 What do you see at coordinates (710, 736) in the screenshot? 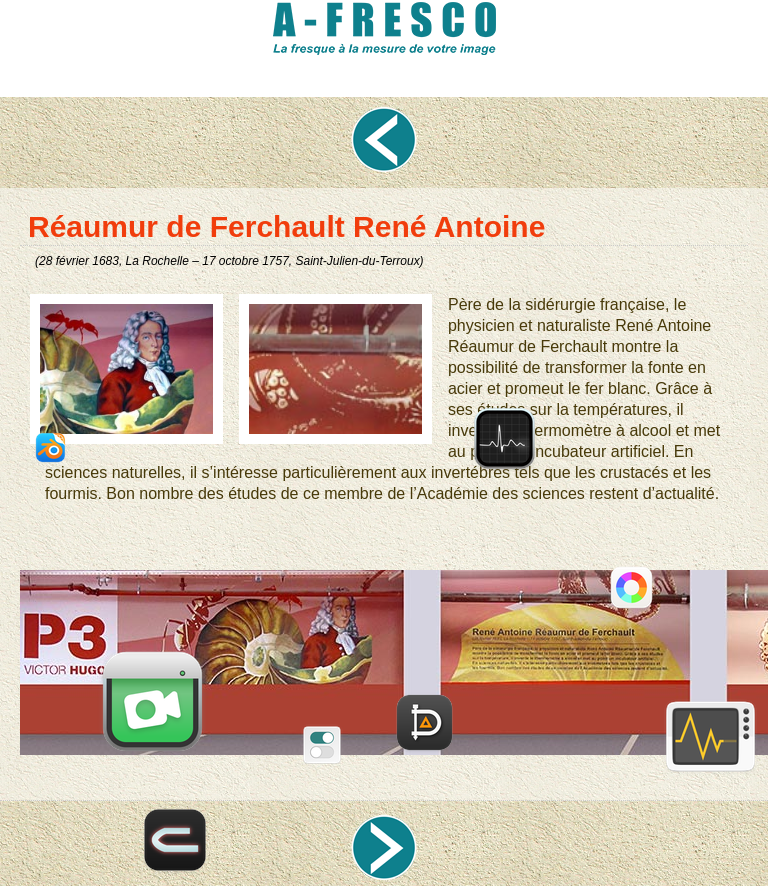
I see `open system monitor to view CPU, memory, and process activity` at bounding box center [710, 736].